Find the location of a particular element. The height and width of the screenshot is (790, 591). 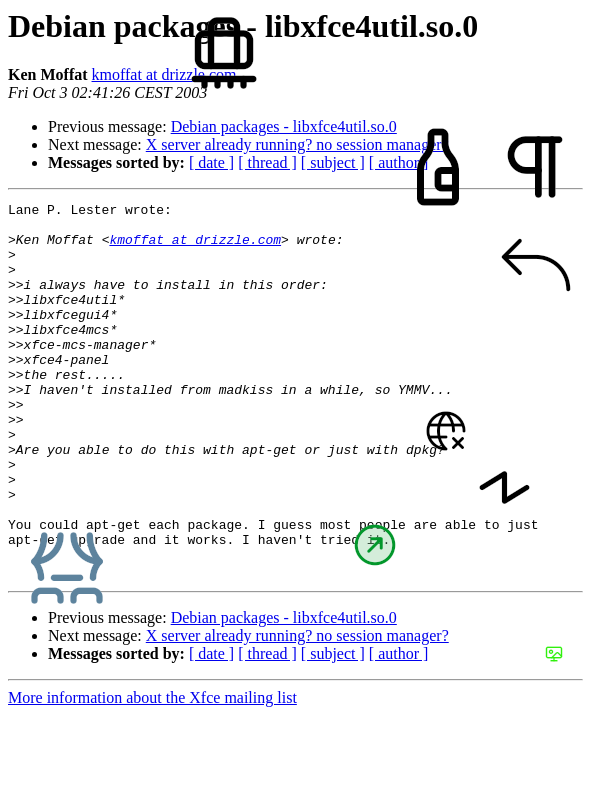

change desktop wallpaper is located at coordinates (554, 654).